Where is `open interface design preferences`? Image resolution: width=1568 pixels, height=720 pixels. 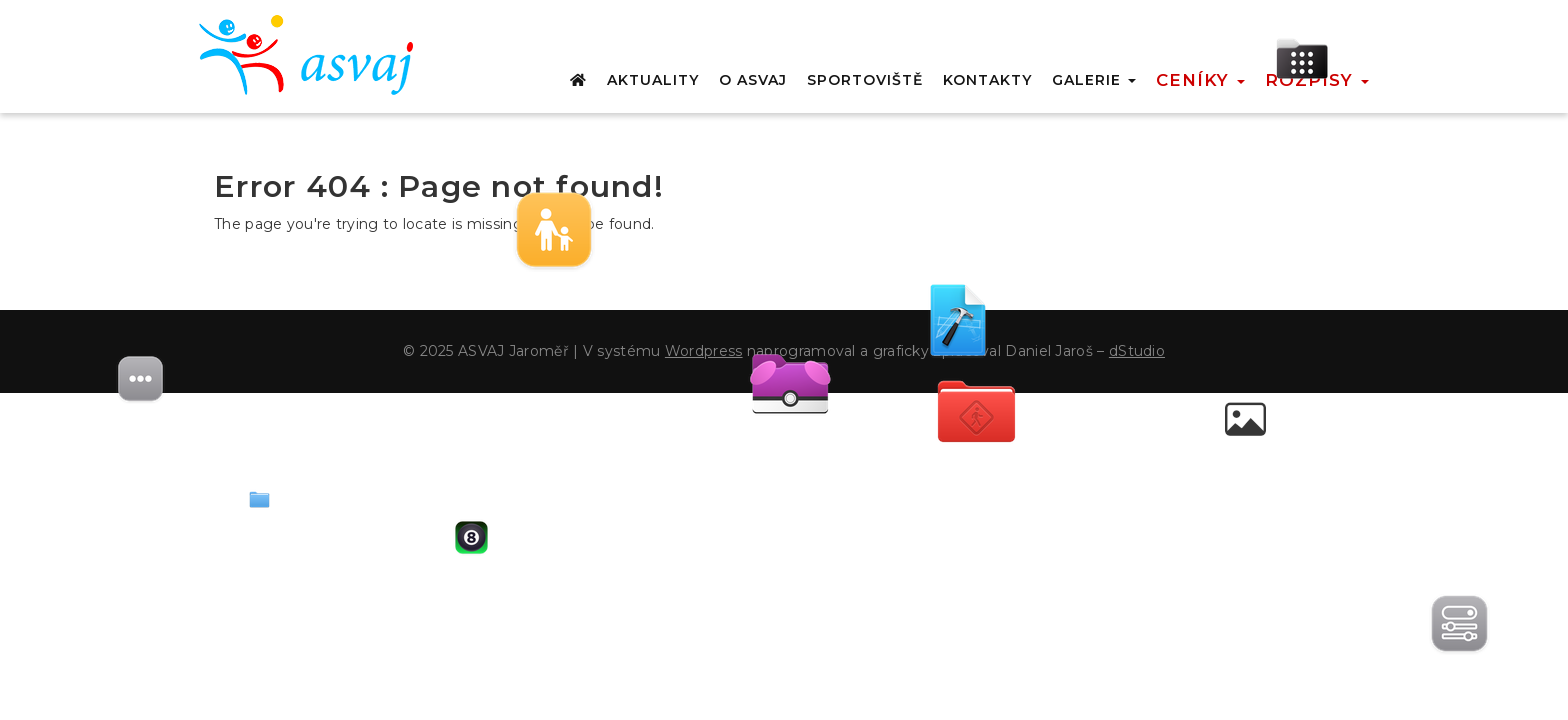
open interface design preferences is located at coordinates (1459, 624).